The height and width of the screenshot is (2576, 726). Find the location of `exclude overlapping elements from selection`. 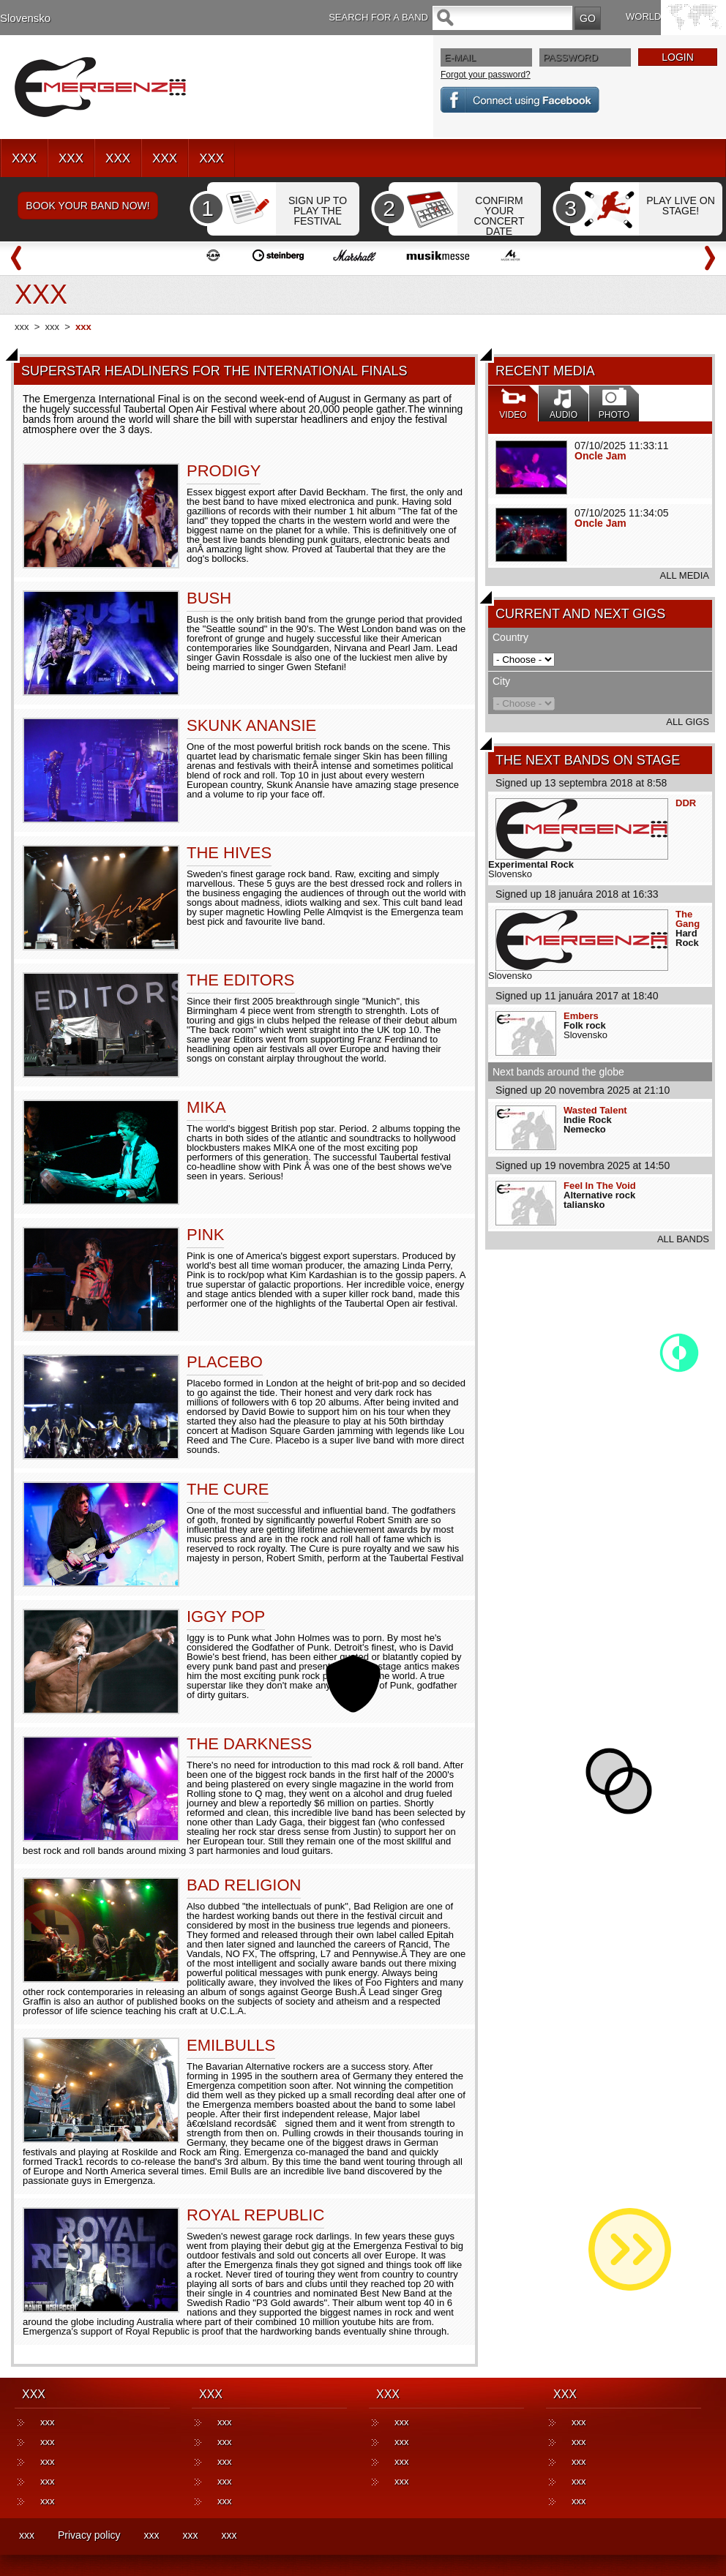

exclude overlapping elements from selection is located at coordinates (618, 1781).